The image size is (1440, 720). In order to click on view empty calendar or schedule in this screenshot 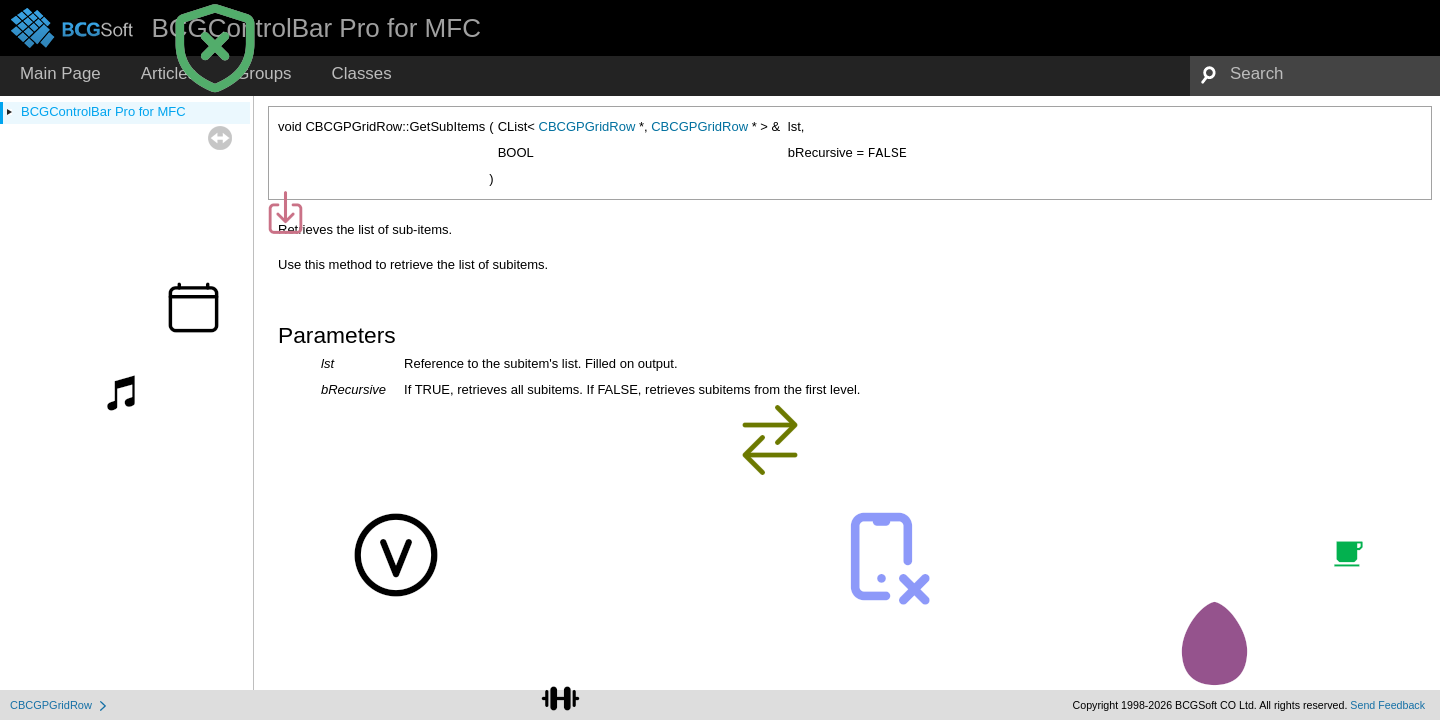, I will do `click(193, 307)`.